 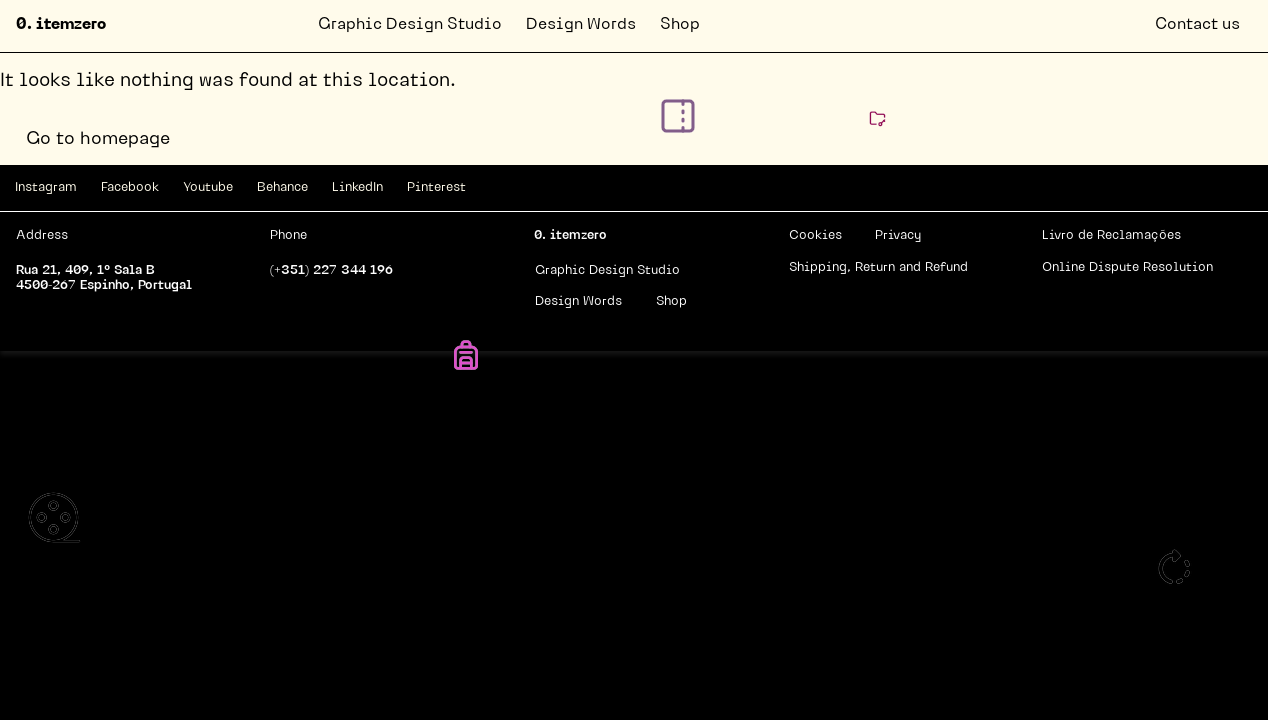 What do you see at coordinates (53, 517) in the screenshot?
I see `access video or movie library` at bounding box center [53, 517].